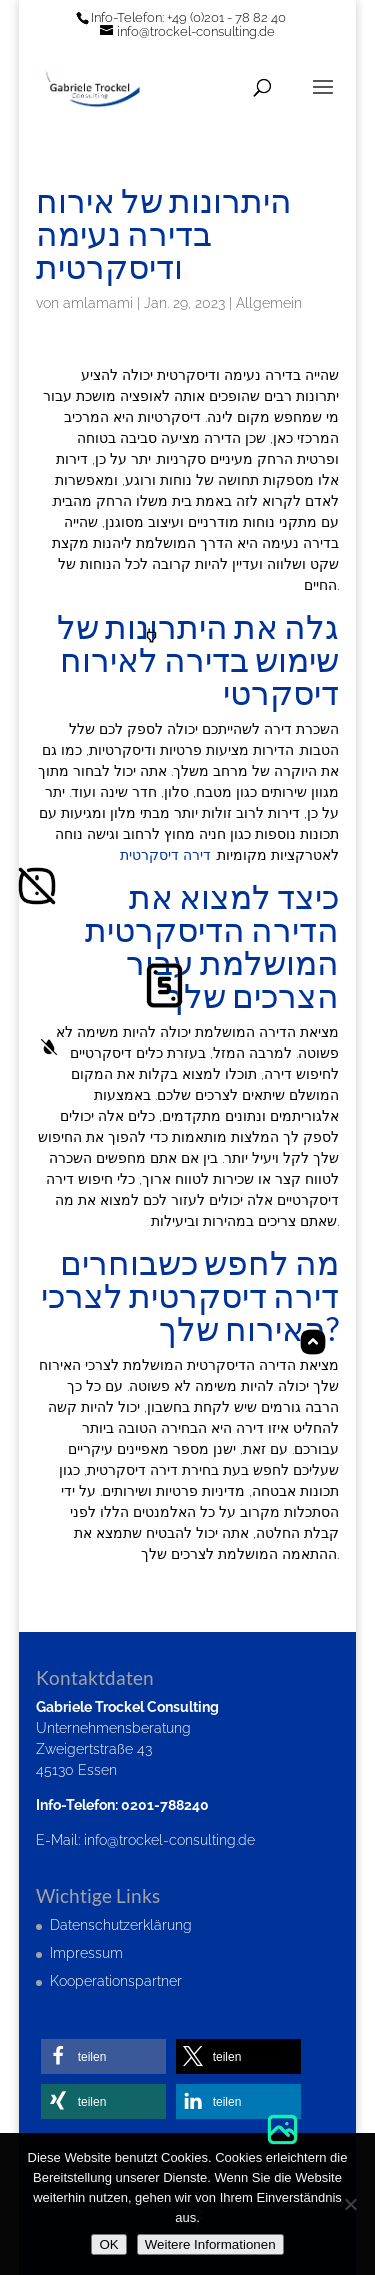 The height and width of the screenshot is (2275, 375). I want to click on disable water or liquid detection, so click(49, 1047).